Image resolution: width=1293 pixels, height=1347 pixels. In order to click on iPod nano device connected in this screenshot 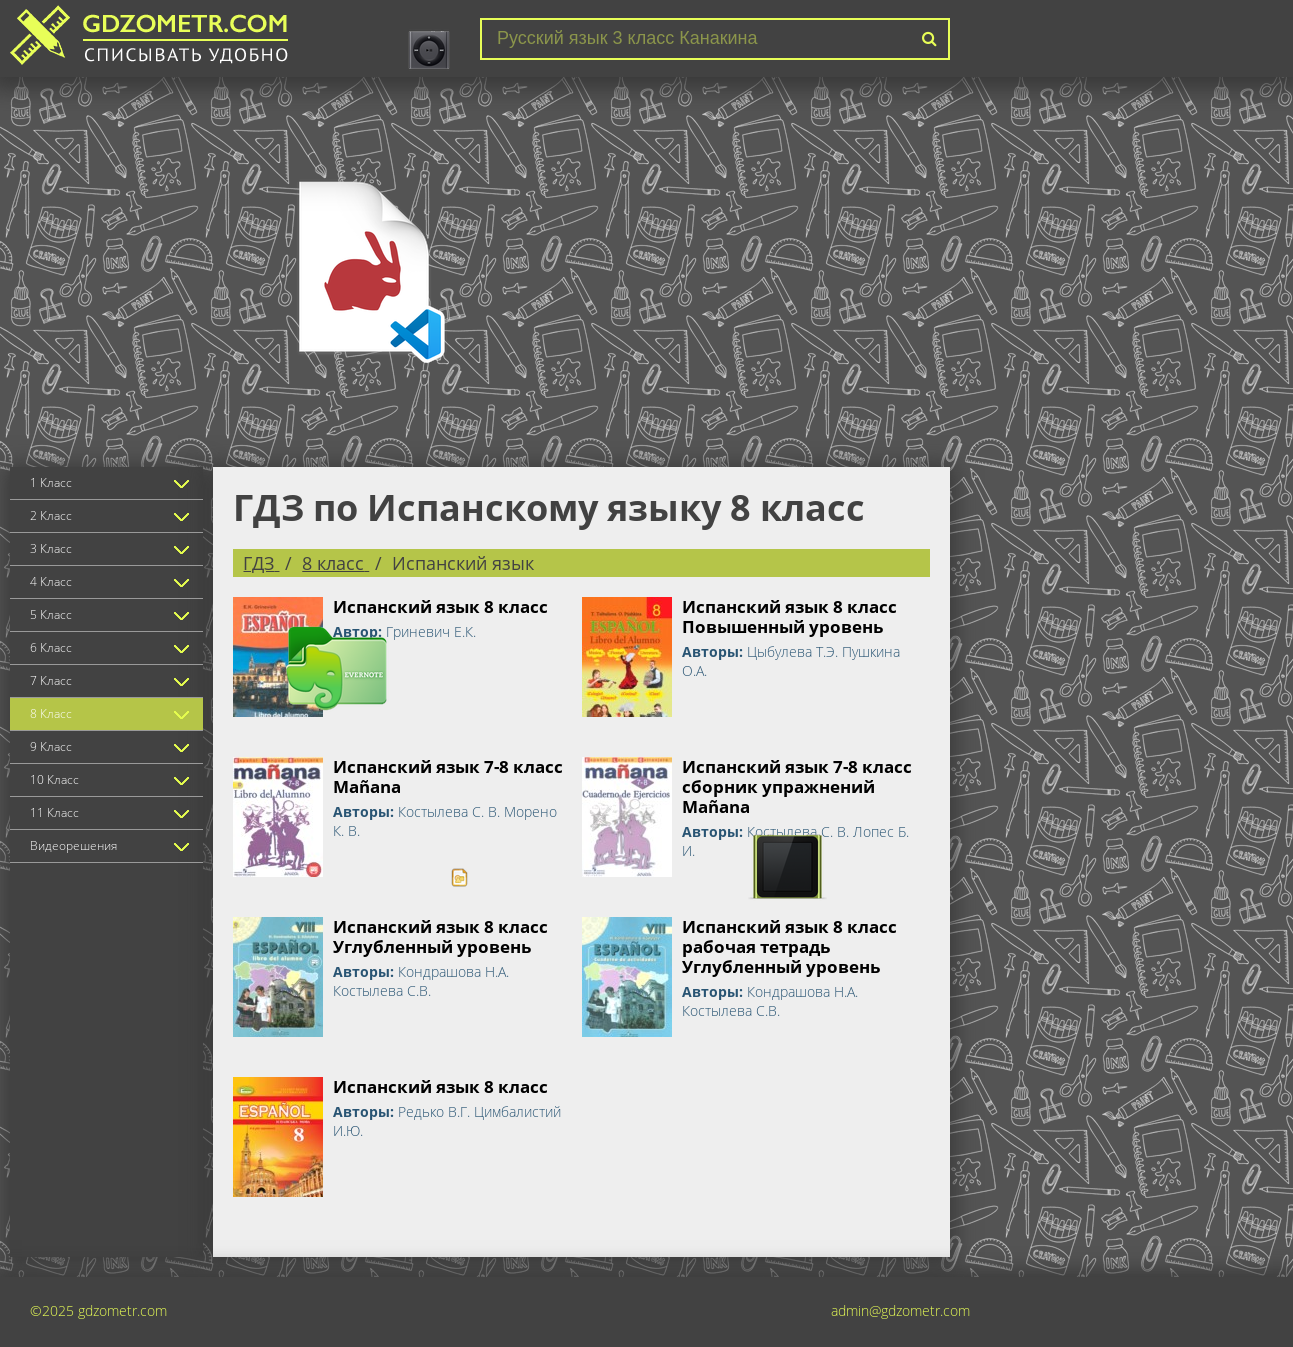, I will do `click(787, 866)`.